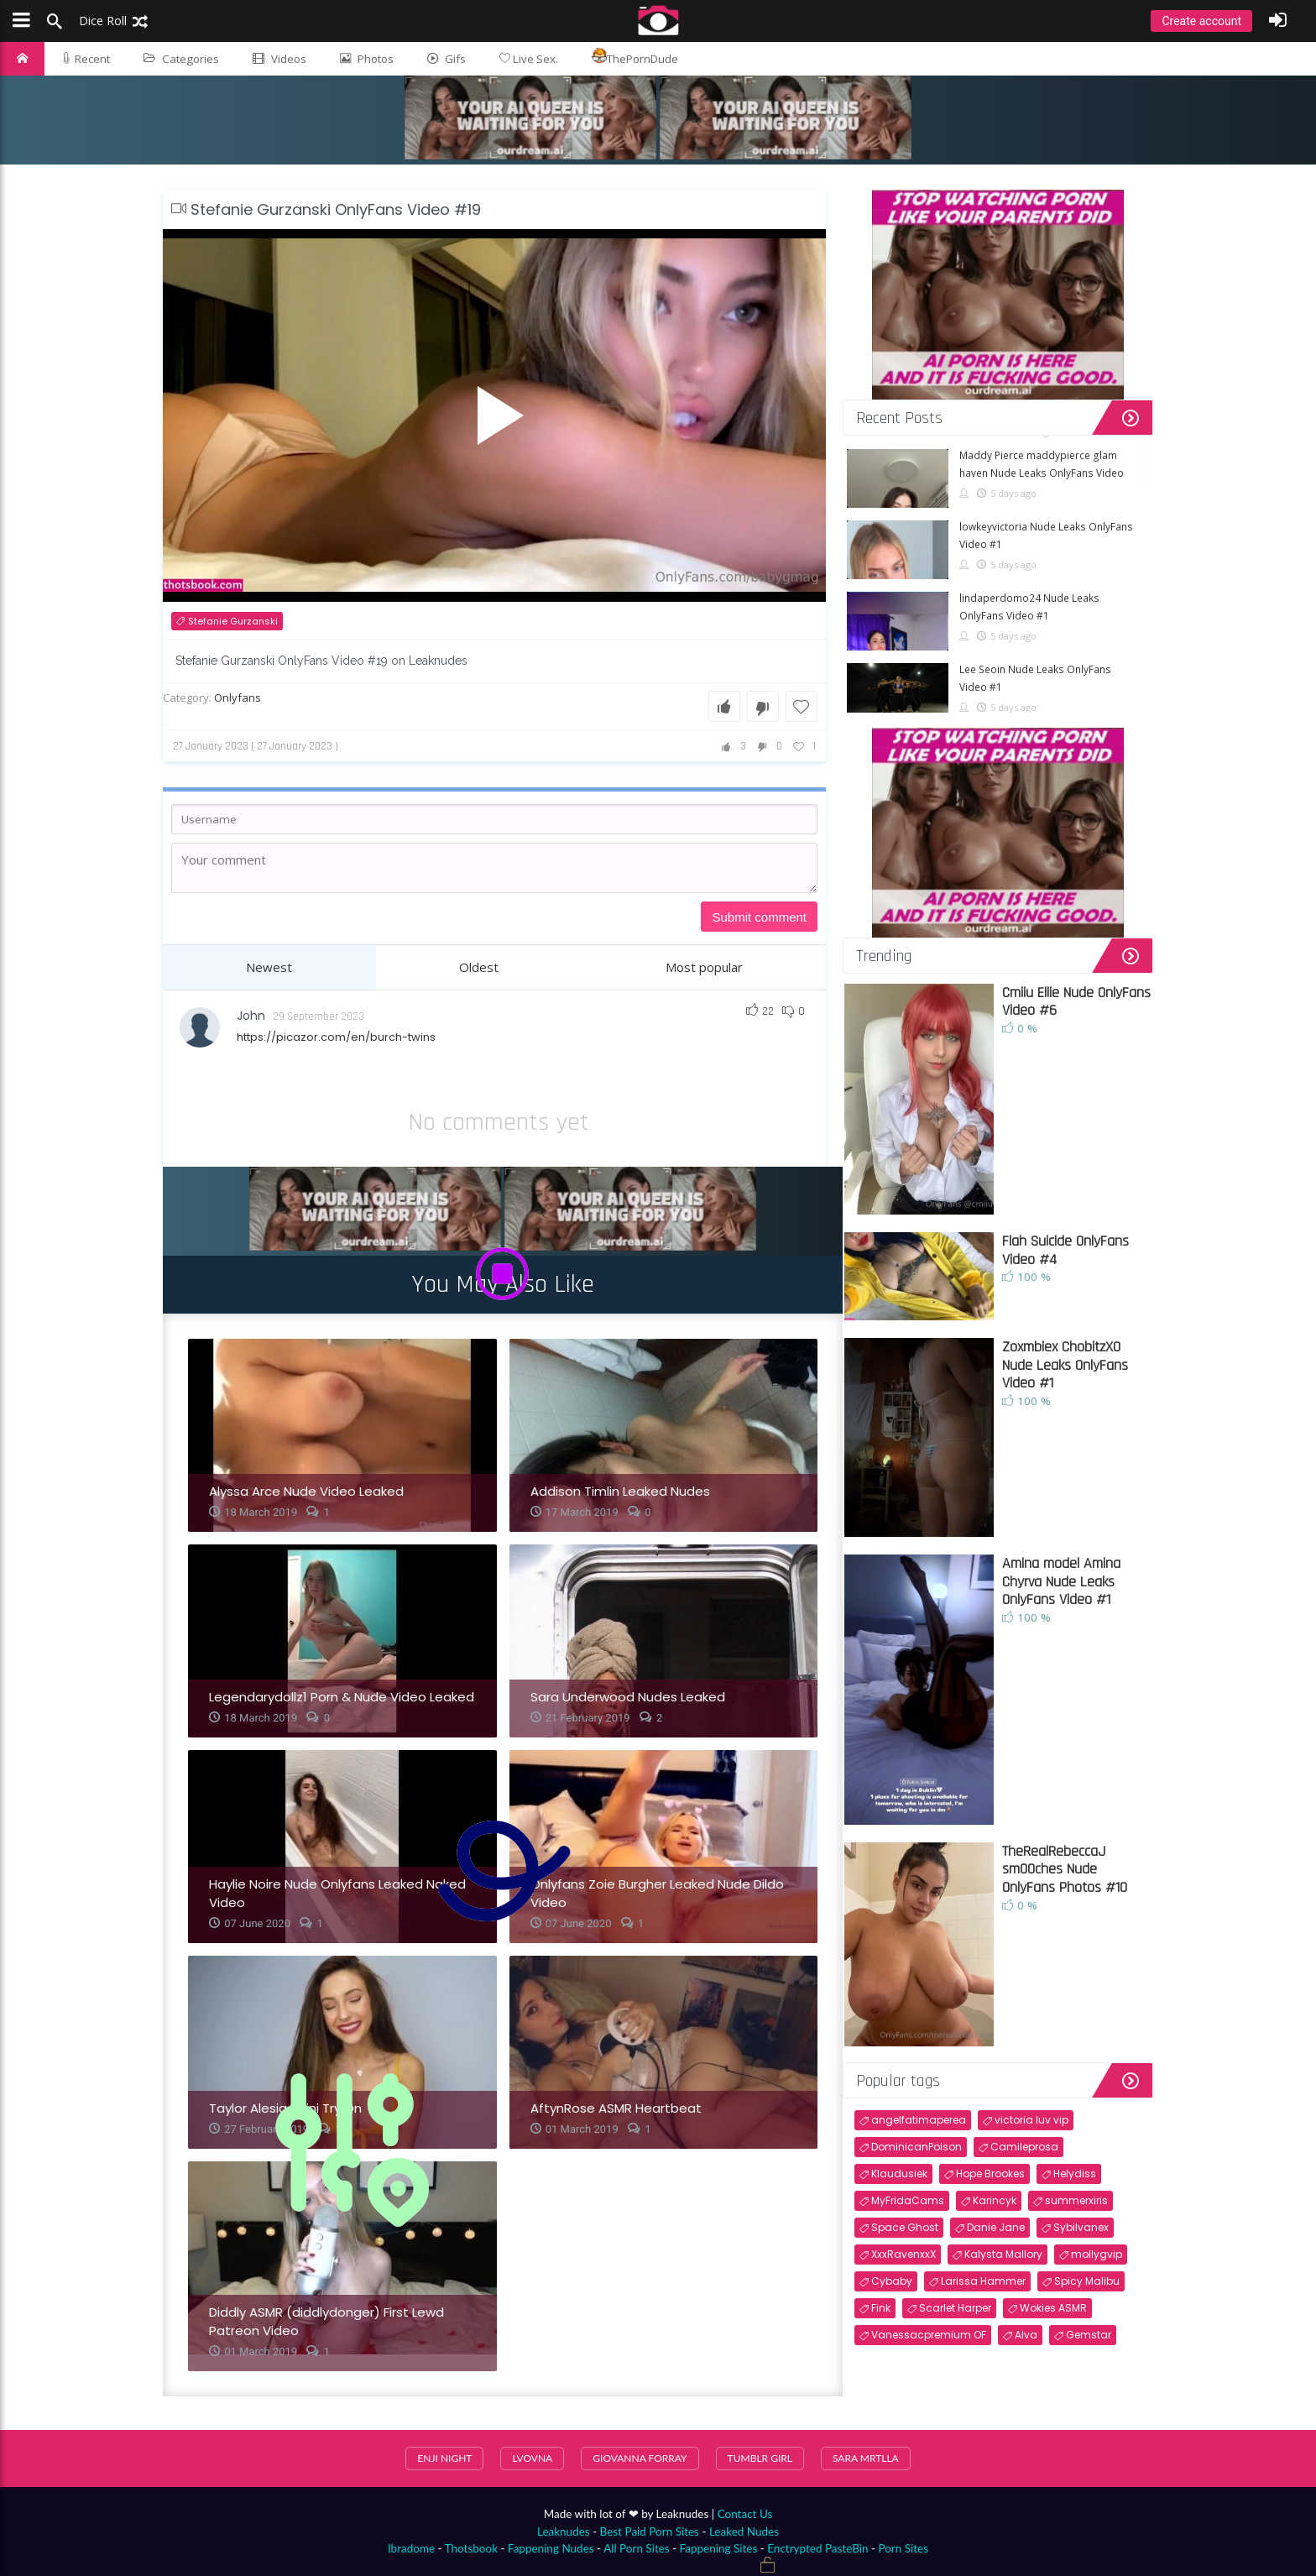 The width and height of the screenshot is (1316, 2576). What do you see at coordinates (501, 1871) in the screenshot?
I see `access freehand drawing or annotation tools` at bounding box center [501, 1871].